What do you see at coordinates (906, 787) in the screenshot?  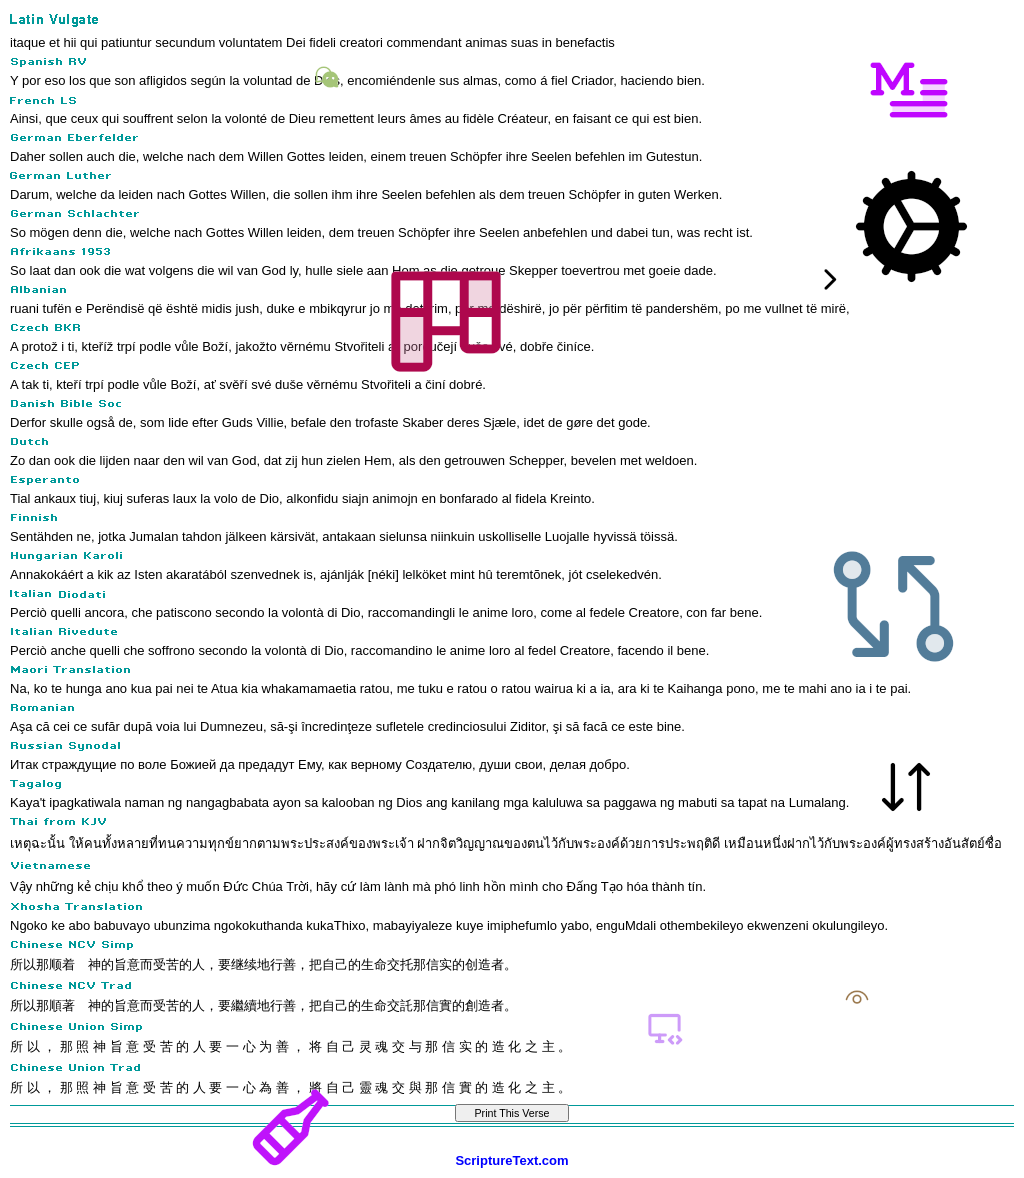 I see `sort items in ascending or descending order` at bounding box center [906, 787].